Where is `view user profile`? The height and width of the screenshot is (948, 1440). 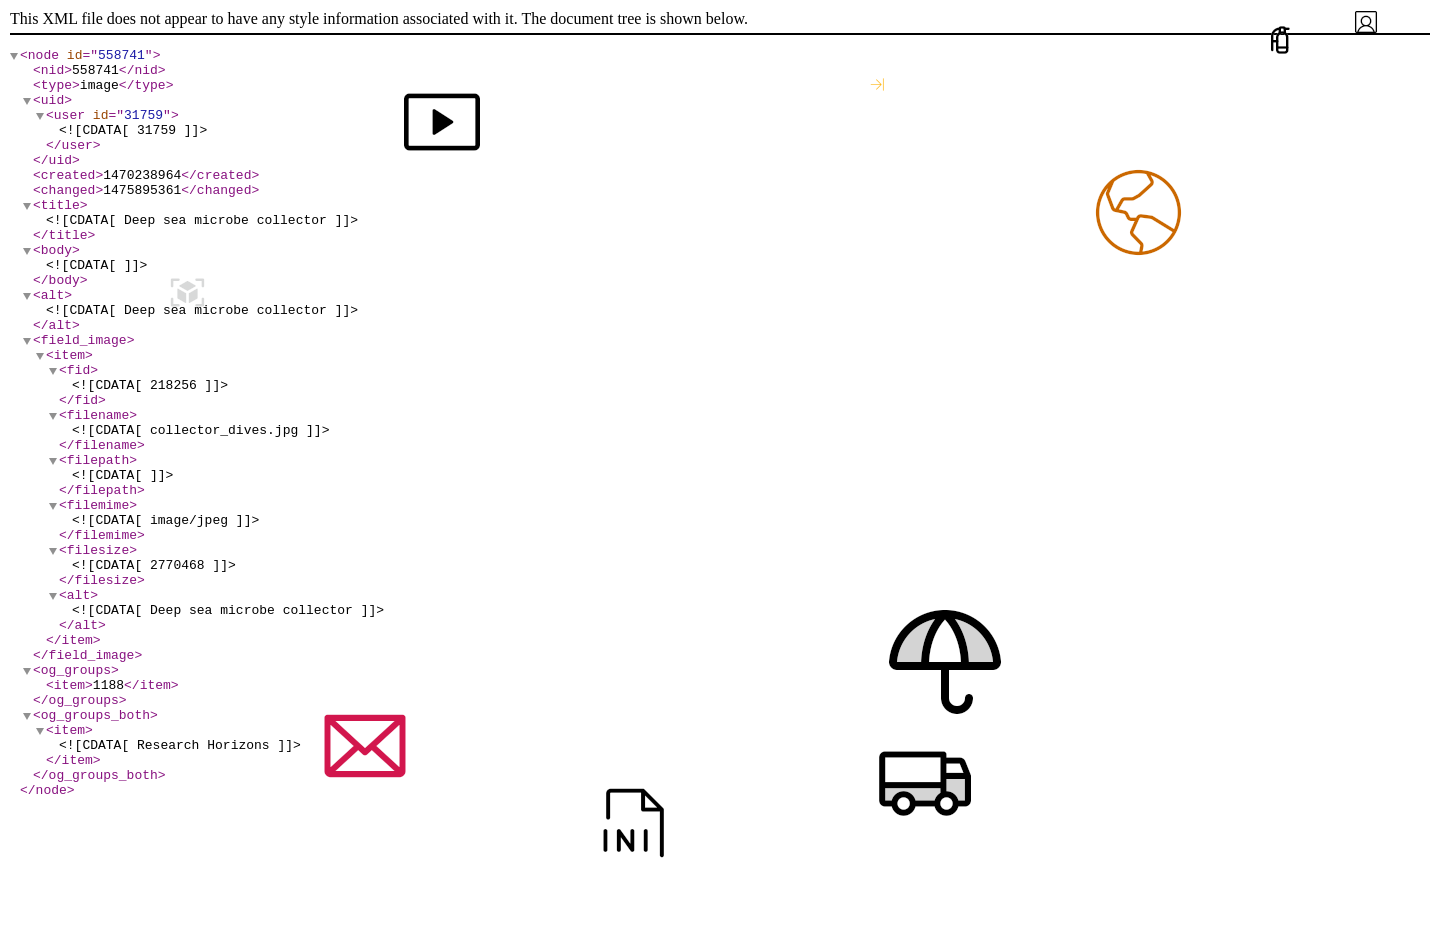
view user profile is located at coordinates (1366, 22).